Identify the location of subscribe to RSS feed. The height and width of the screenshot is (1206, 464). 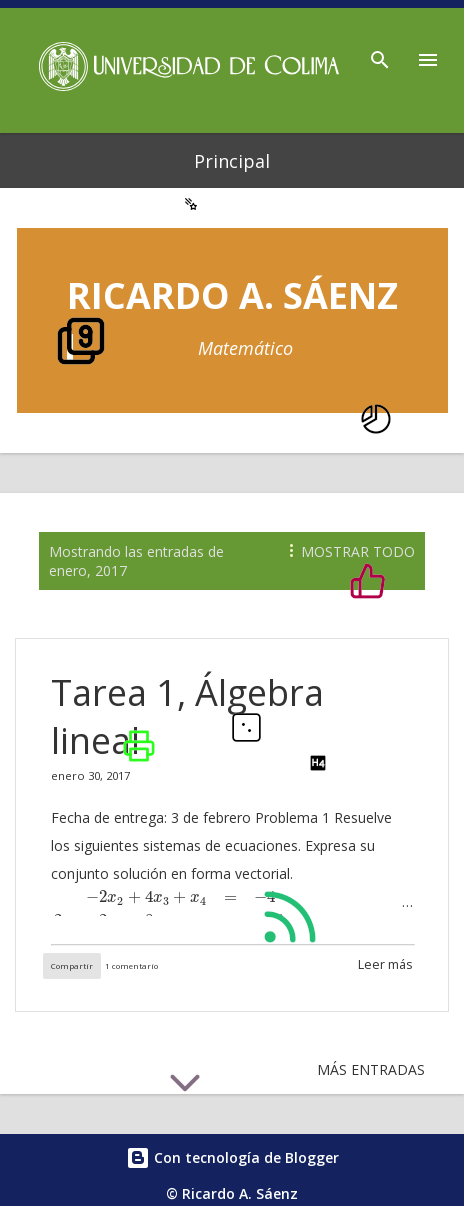
(290, 917).